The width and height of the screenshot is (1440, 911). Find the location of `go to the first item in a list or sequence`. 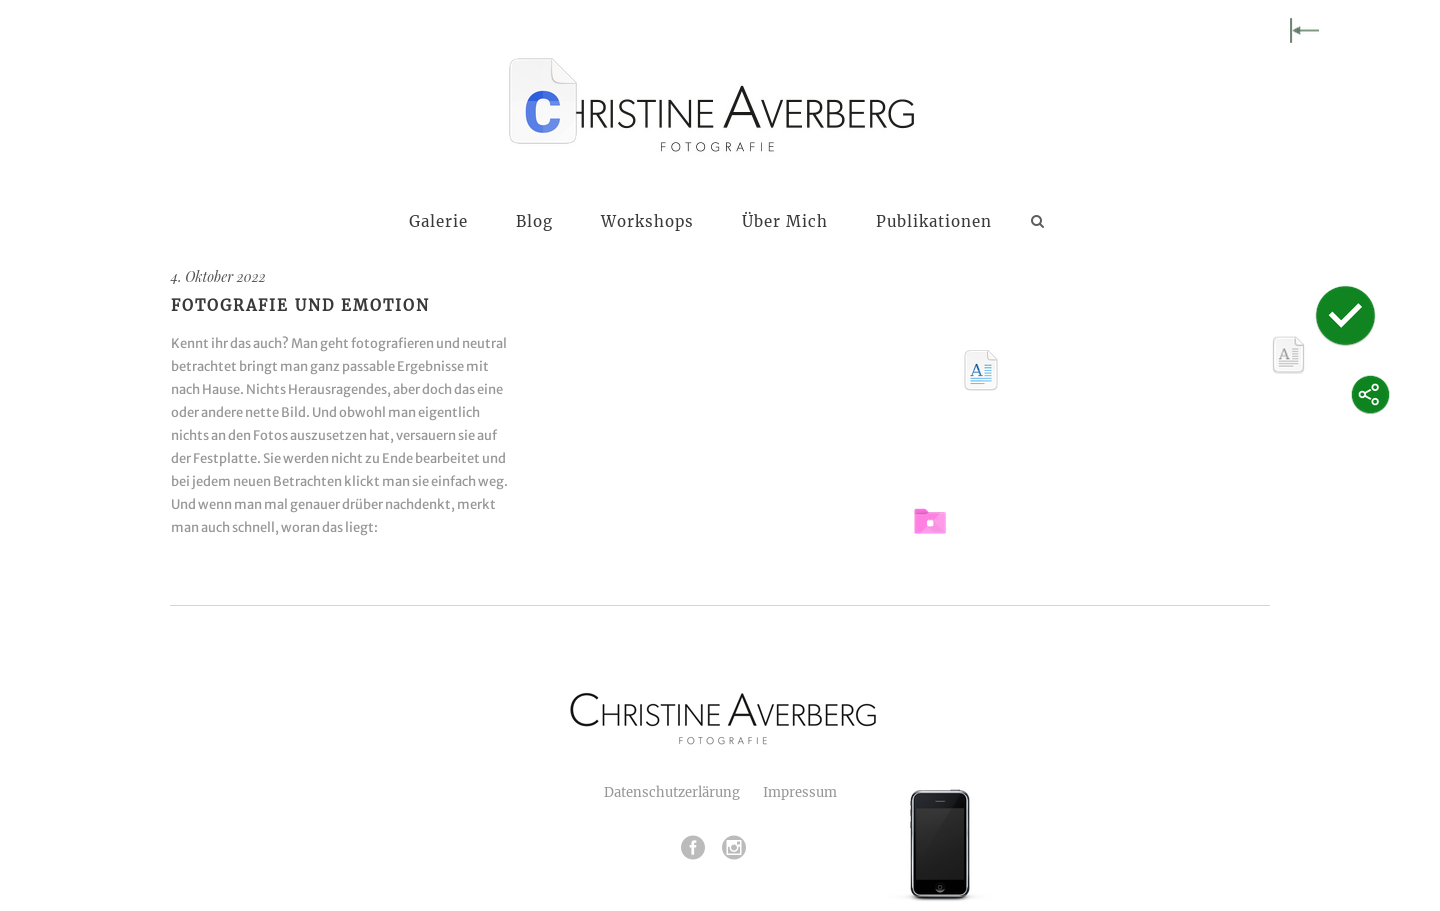

go to the first item in a list or sequence is located at coordinates (1304, 30).